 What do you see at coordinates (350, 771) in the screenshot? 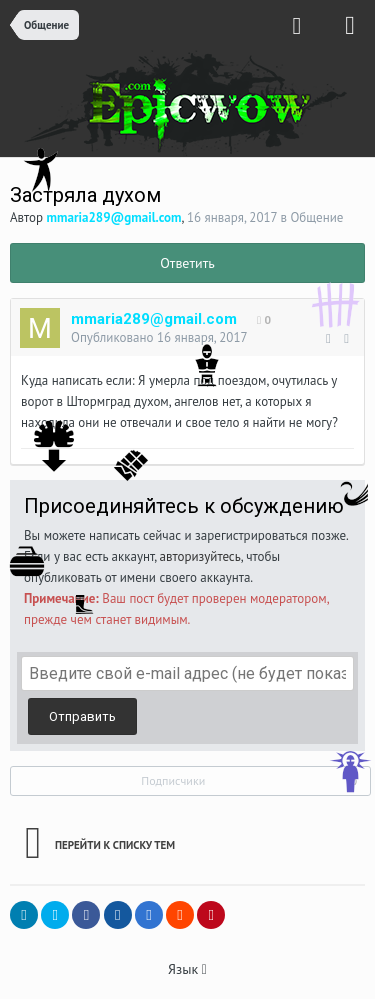
I see `activate rear shield or defensive aura ability` at bounding box center [350, 771].